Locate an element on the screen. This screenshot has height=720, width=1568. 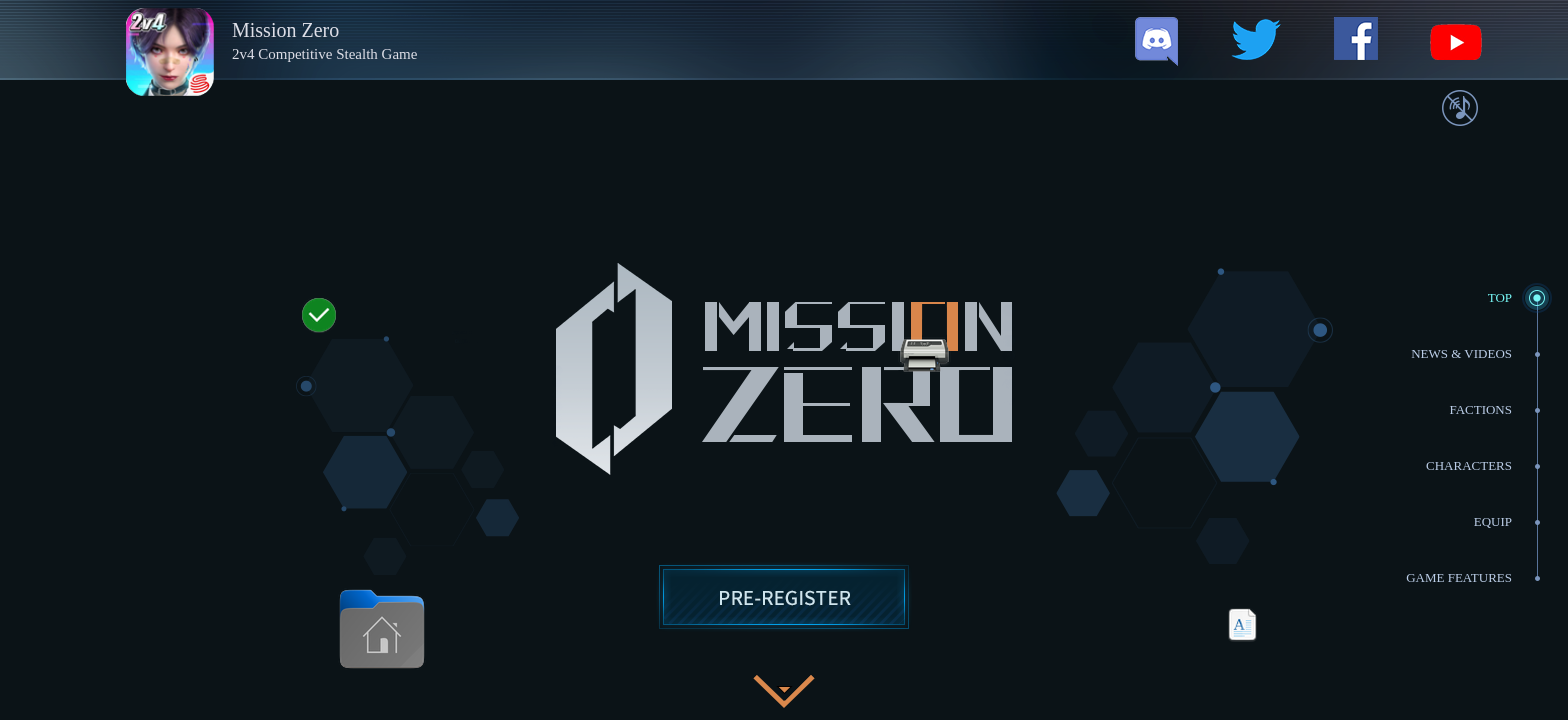
indicates dropbox file is fully synced is located at coordinates (319, 315).